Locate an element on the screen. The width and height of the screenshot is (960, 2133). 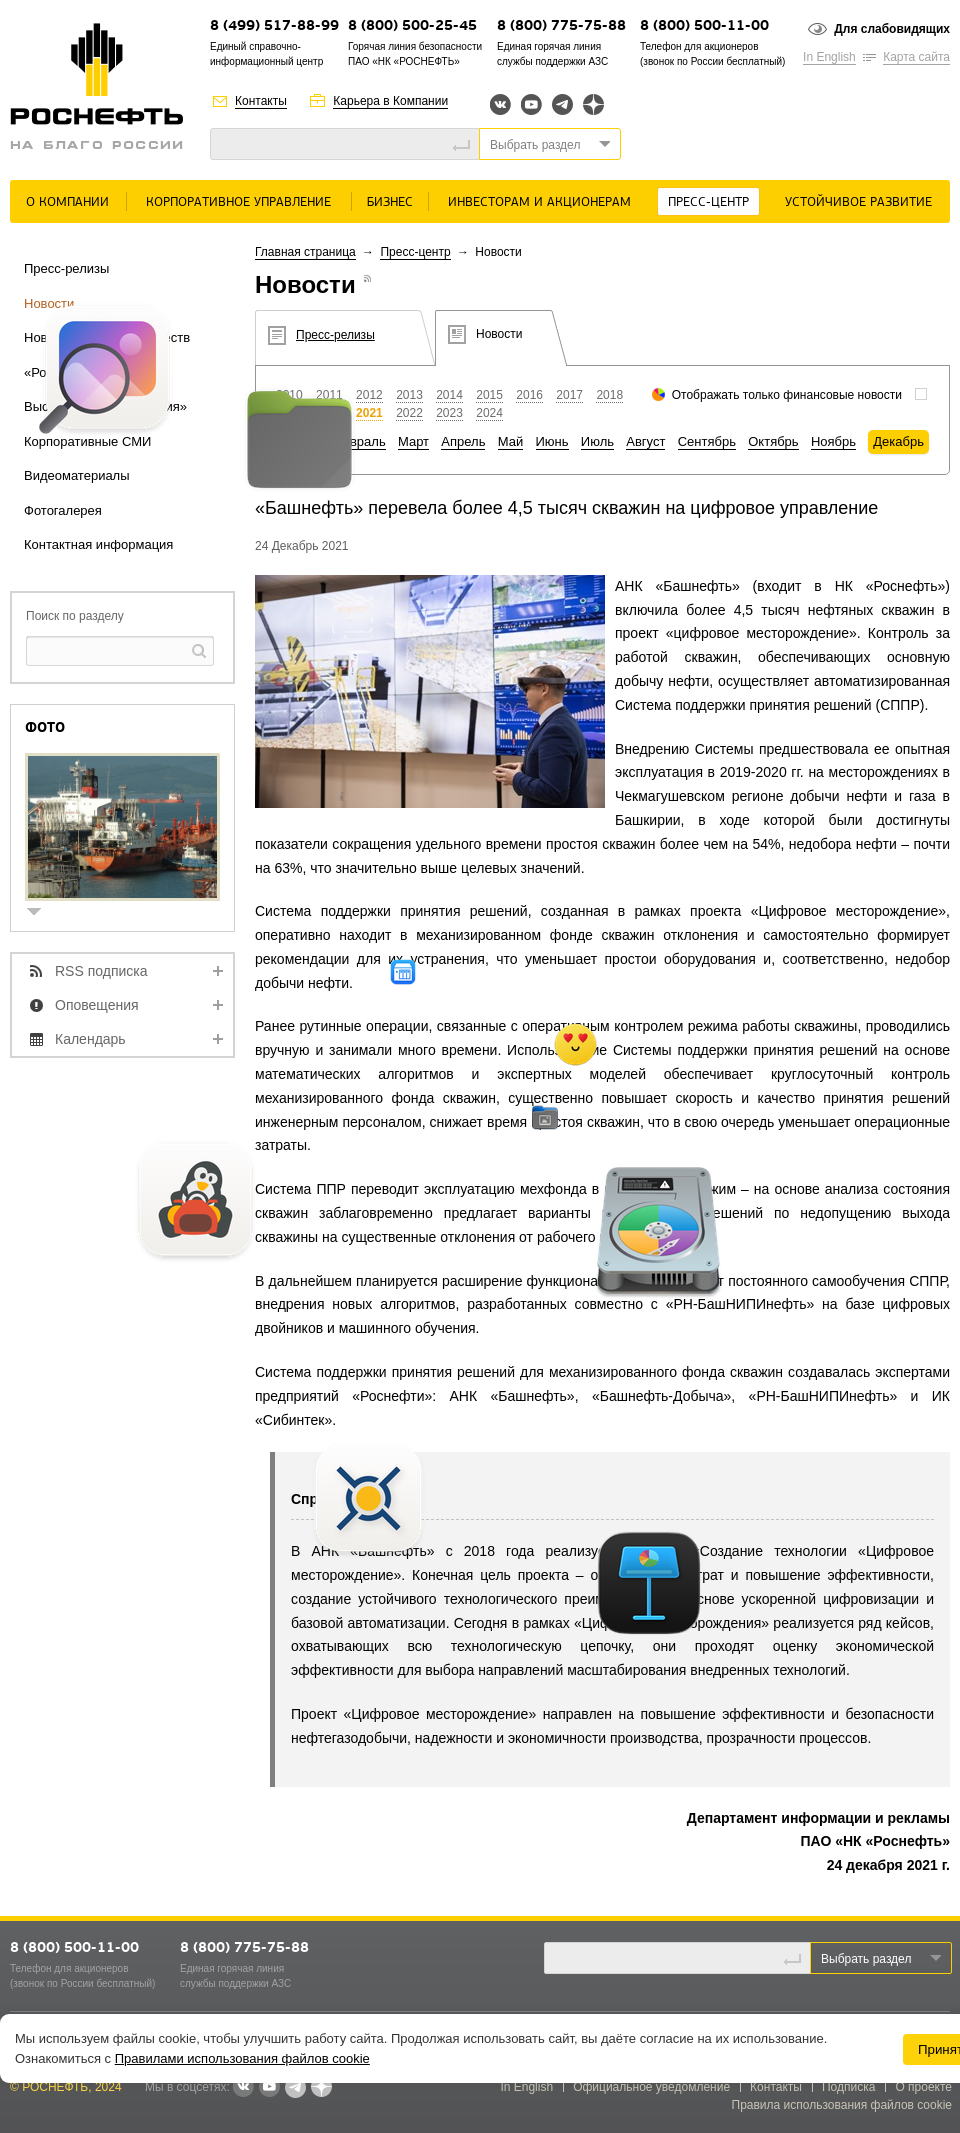
open synology nas management app is located at coordinates (403, 972).